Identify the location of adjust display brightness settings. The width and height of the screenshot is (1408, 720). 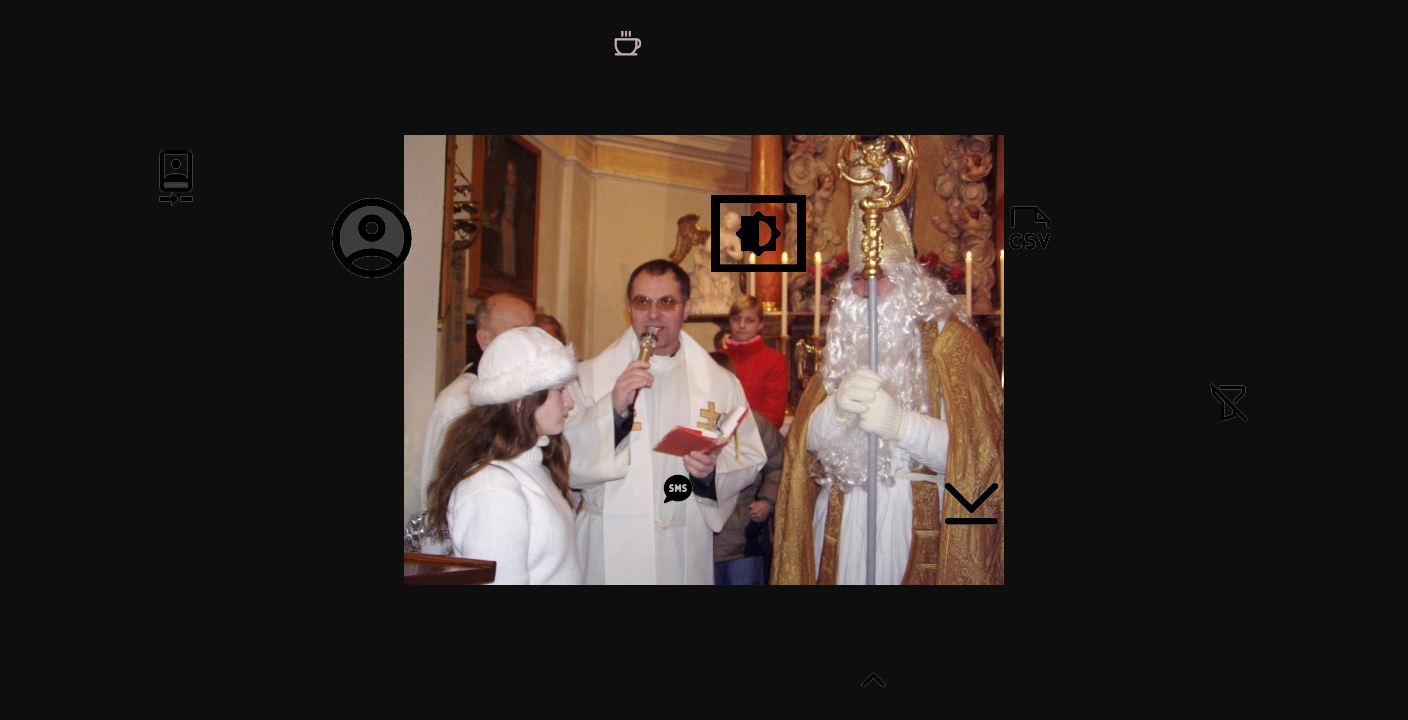
(758, 233).